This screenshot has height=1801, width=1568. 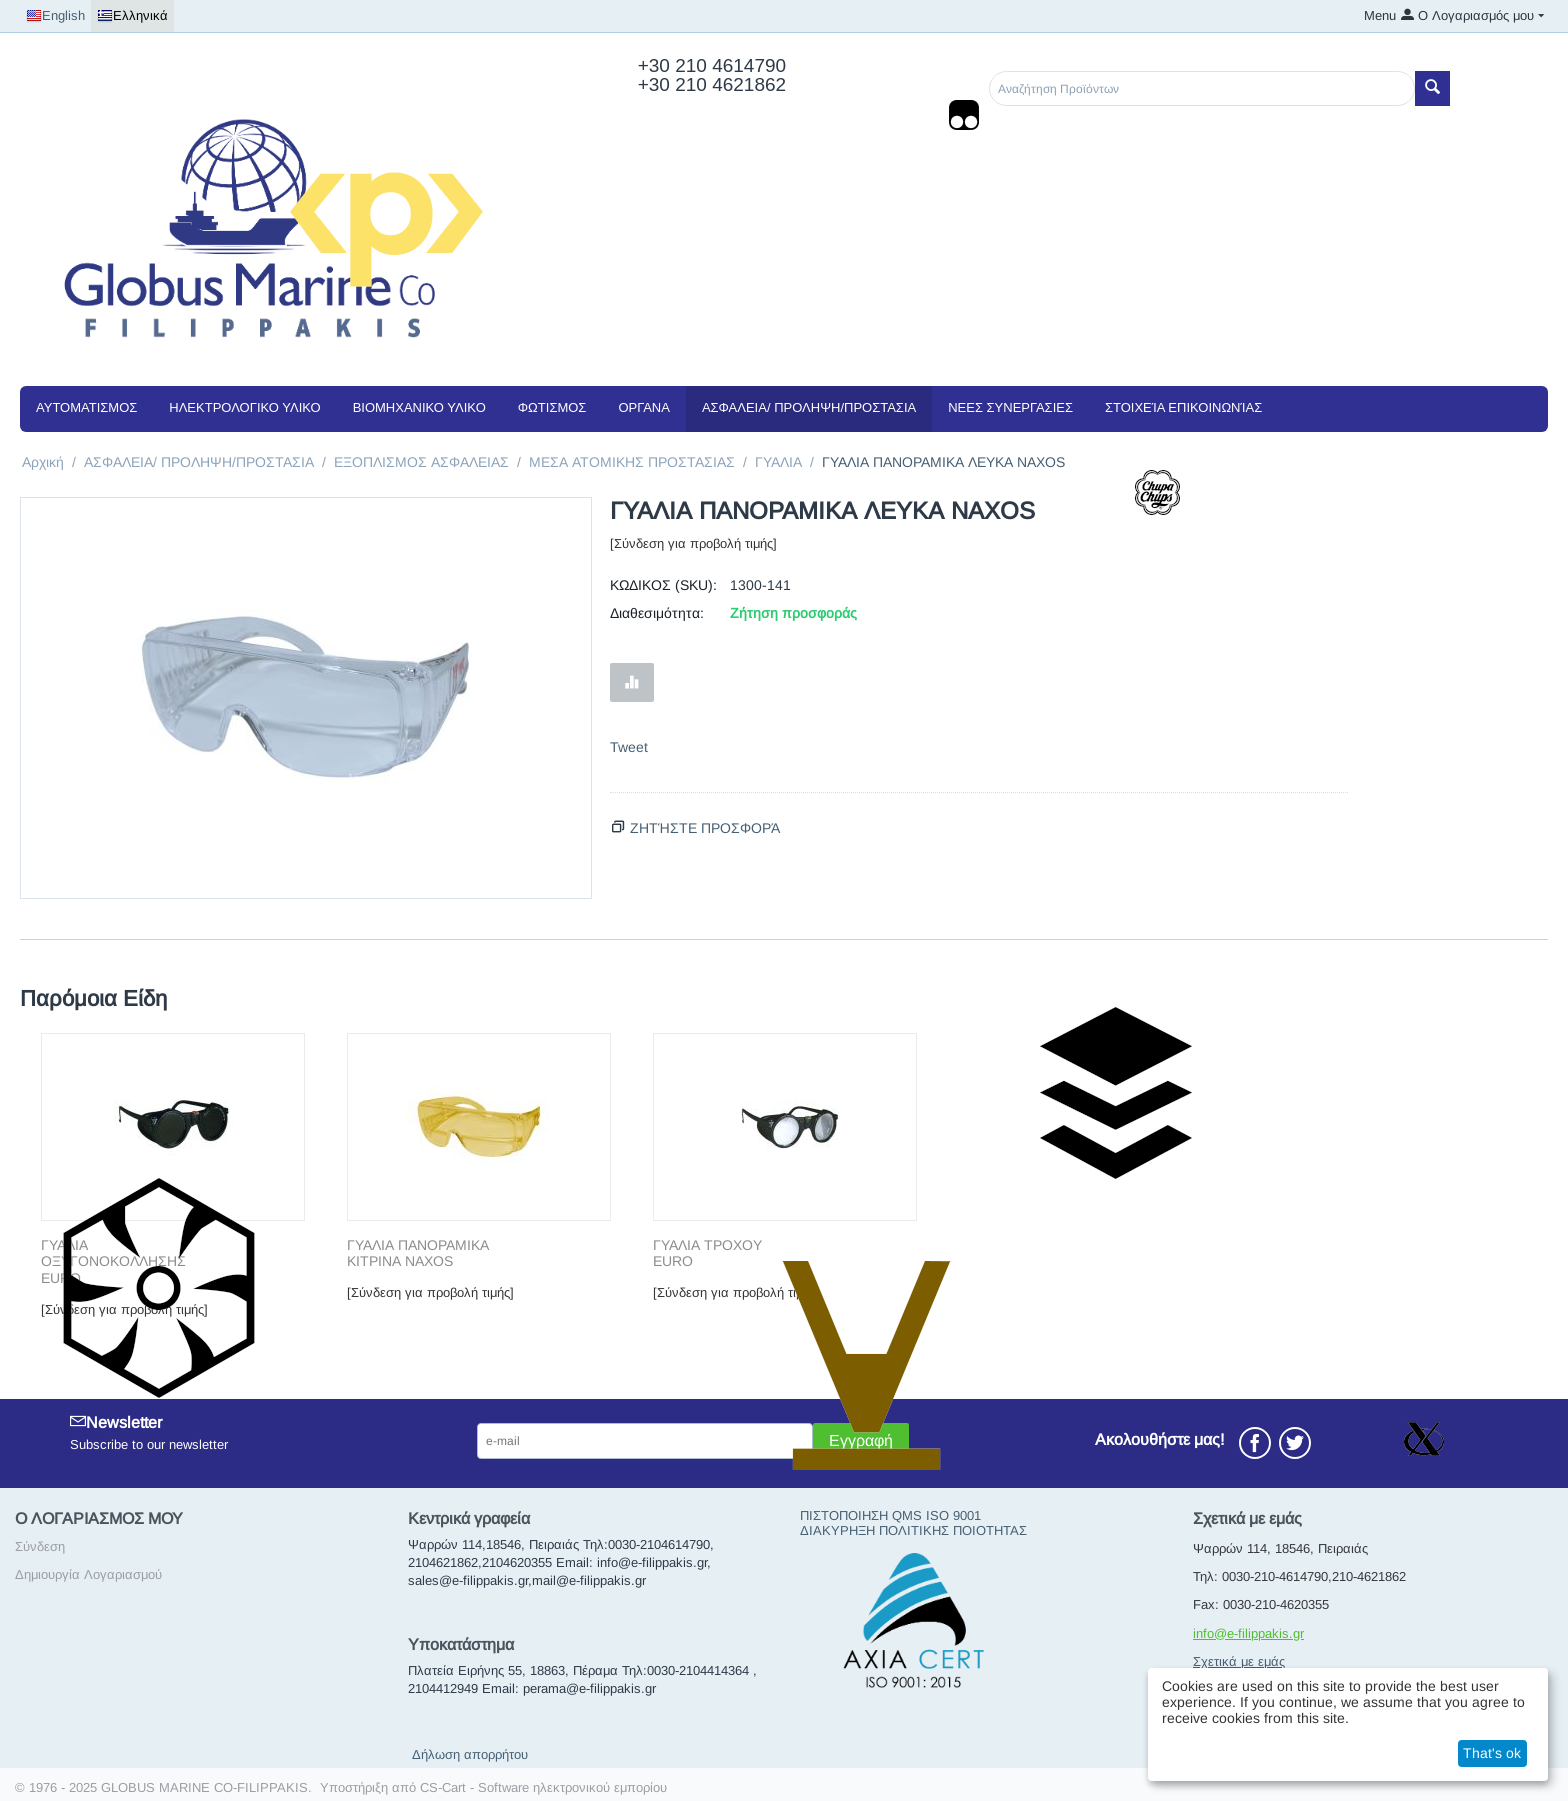 What do you see at coordinates (1157, 492) in the screenshot?
I see `chupa chups brand logo` at bounding box center [1157, 492].